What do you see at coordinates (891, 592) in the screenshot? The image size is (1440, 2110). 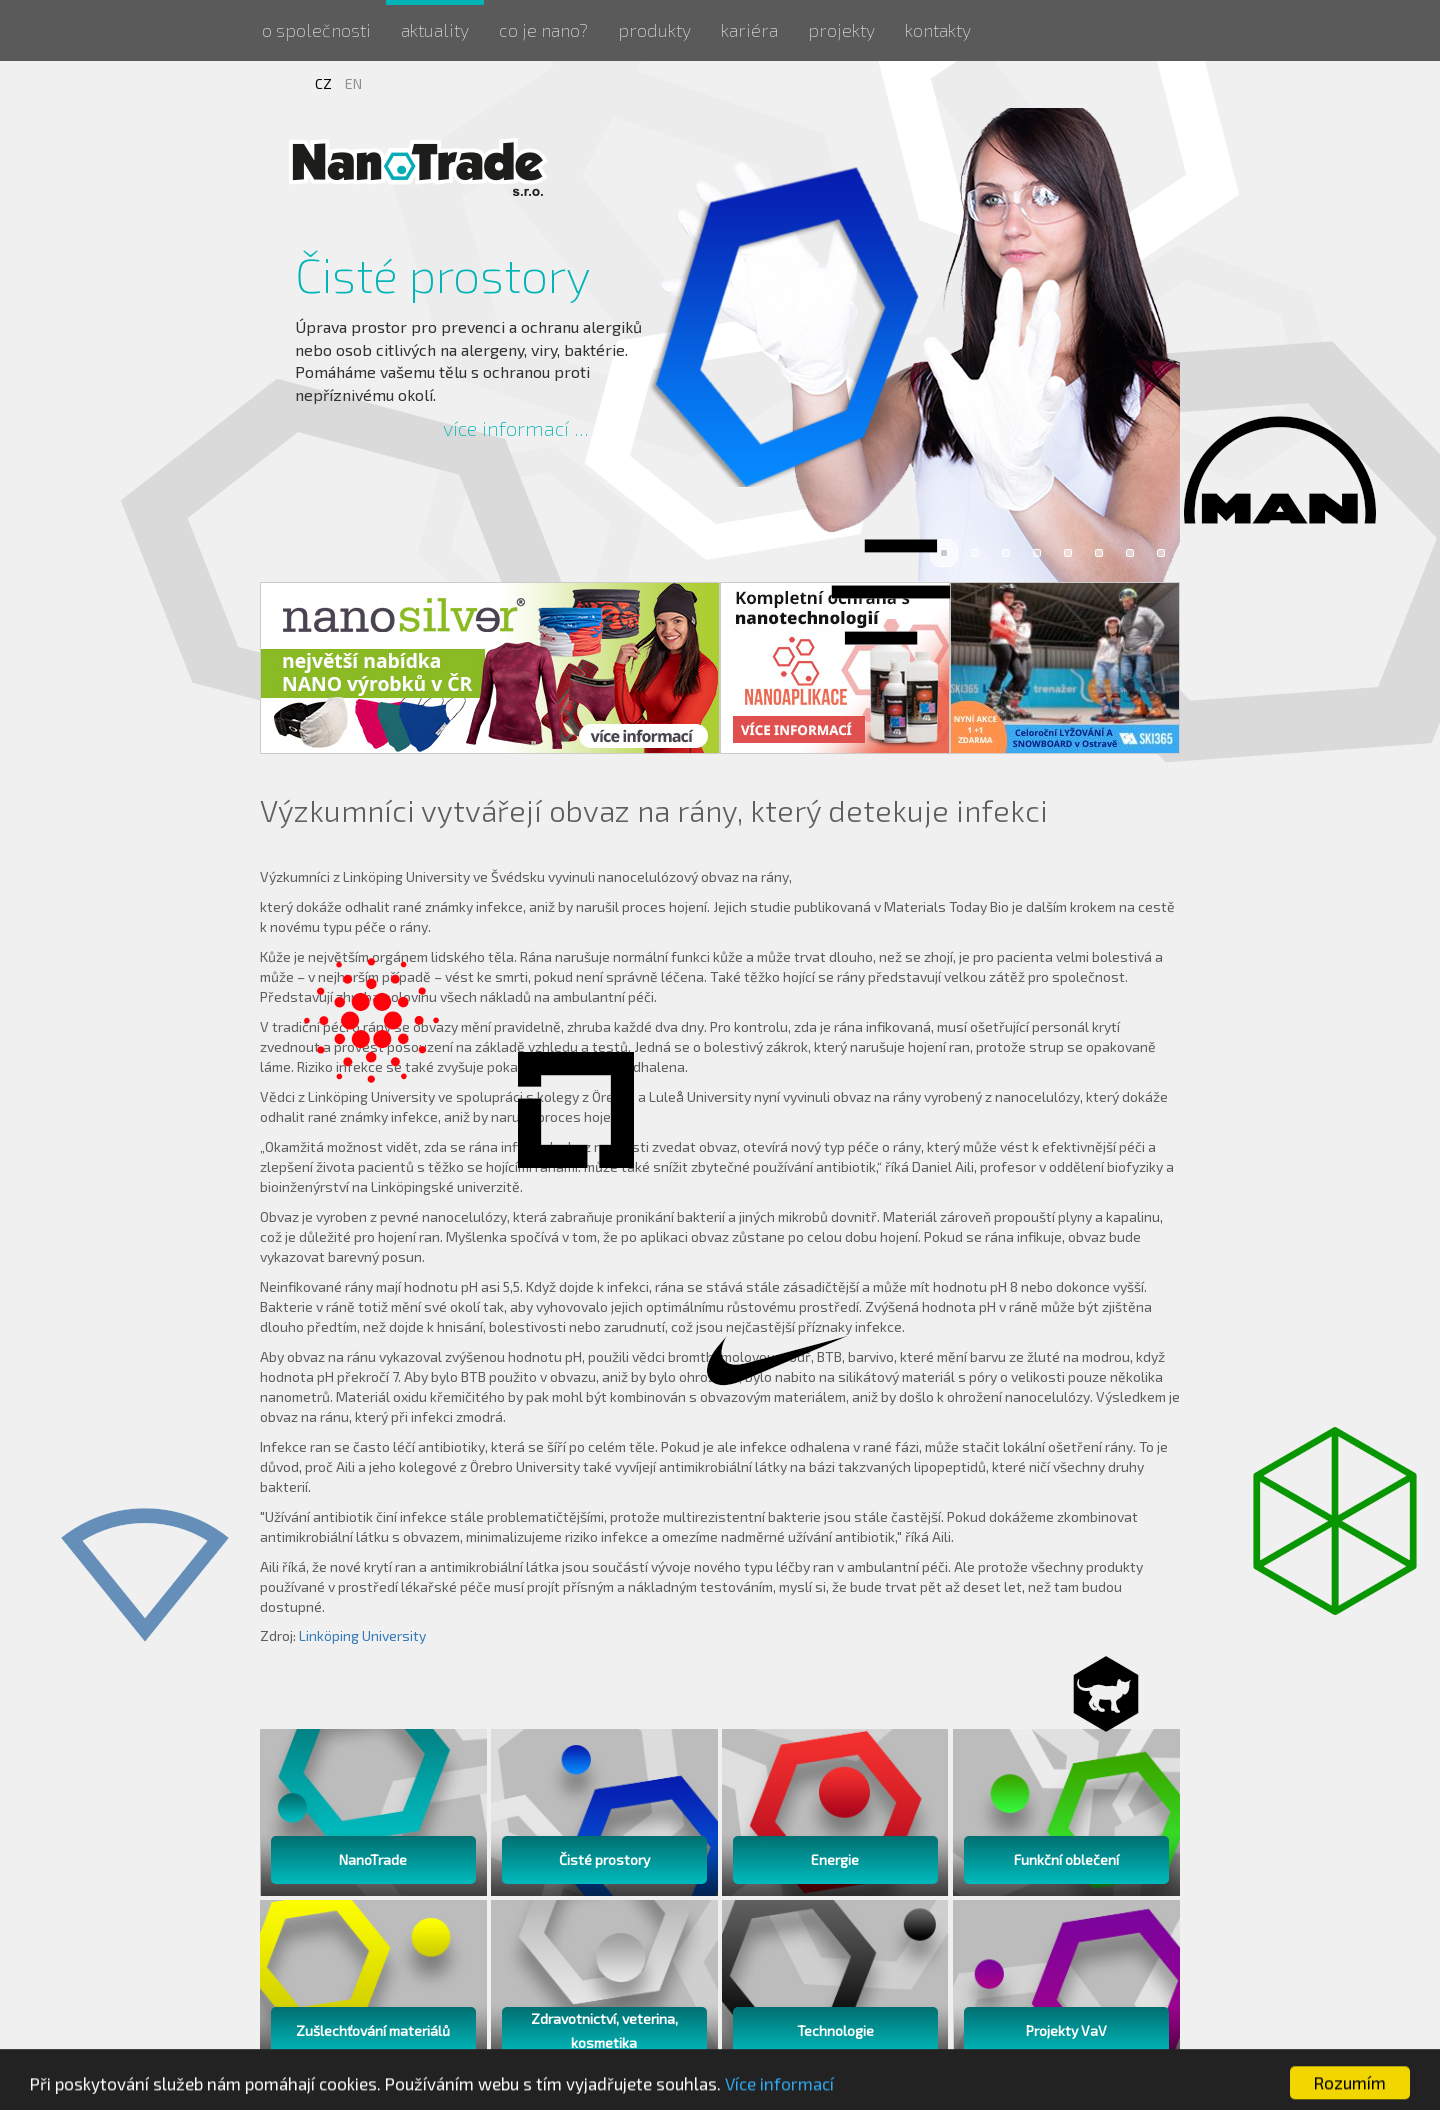 I see `open navigation menu` at bounding box center [891, 592].